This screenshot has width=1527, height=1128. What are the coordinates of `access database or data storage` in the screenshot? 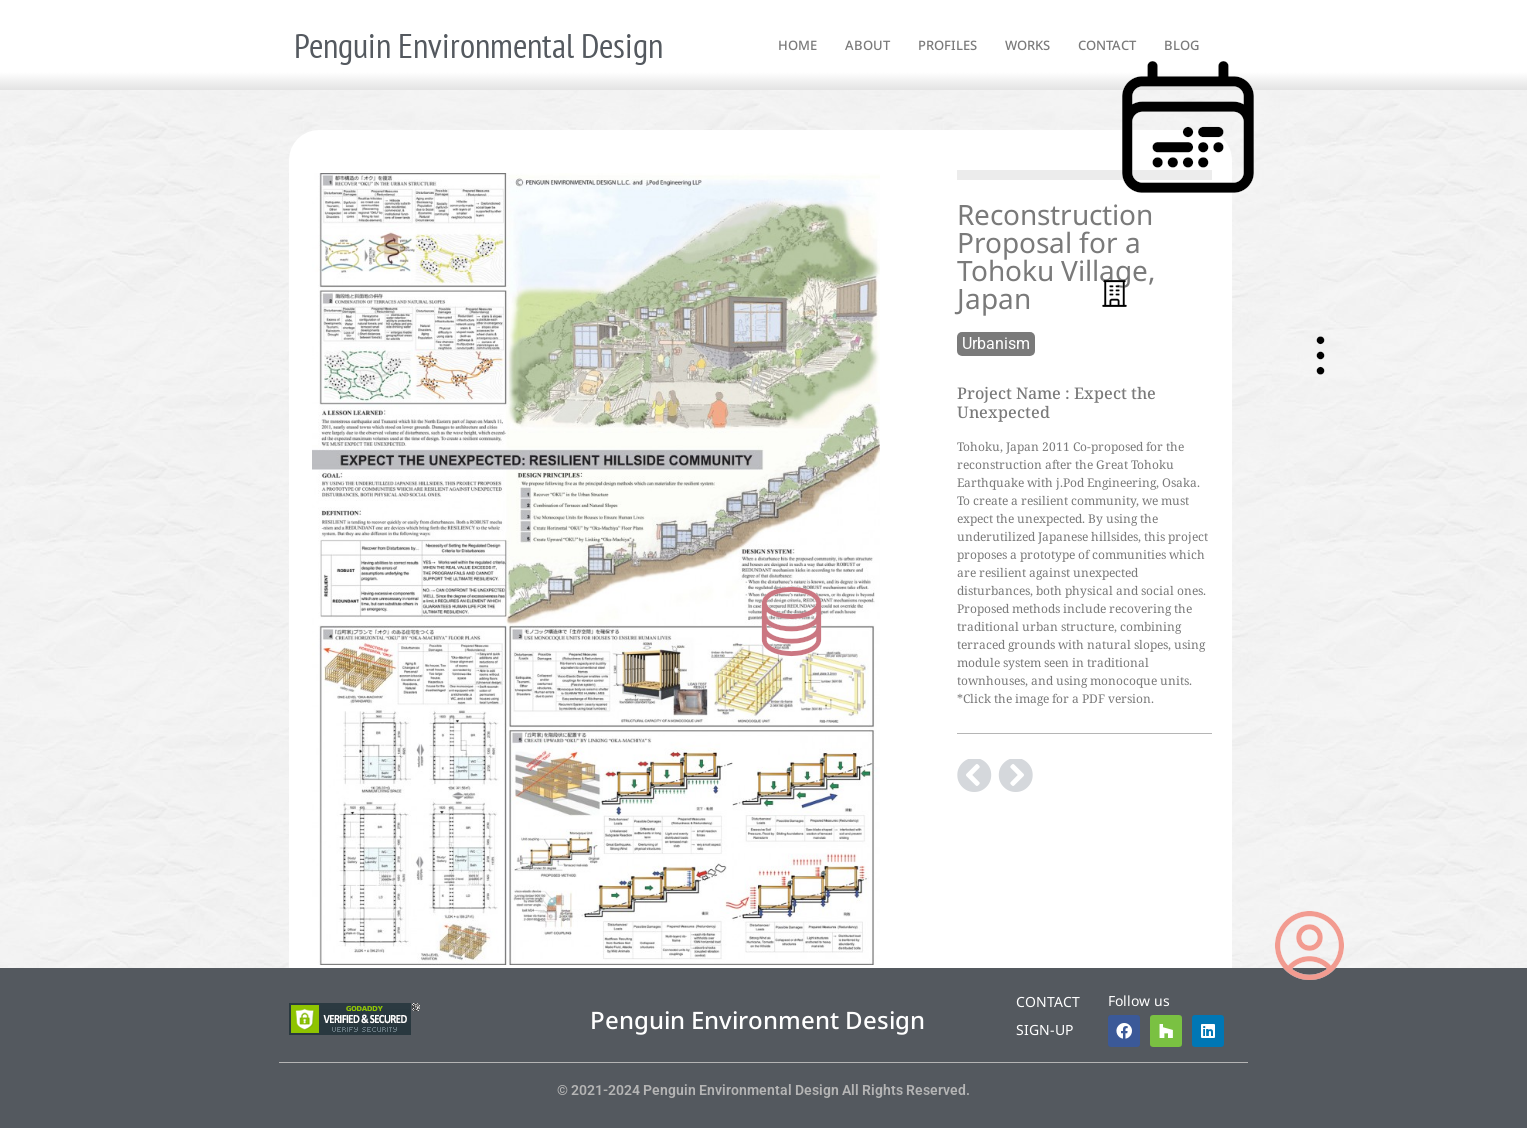 It's located at (791, 621).